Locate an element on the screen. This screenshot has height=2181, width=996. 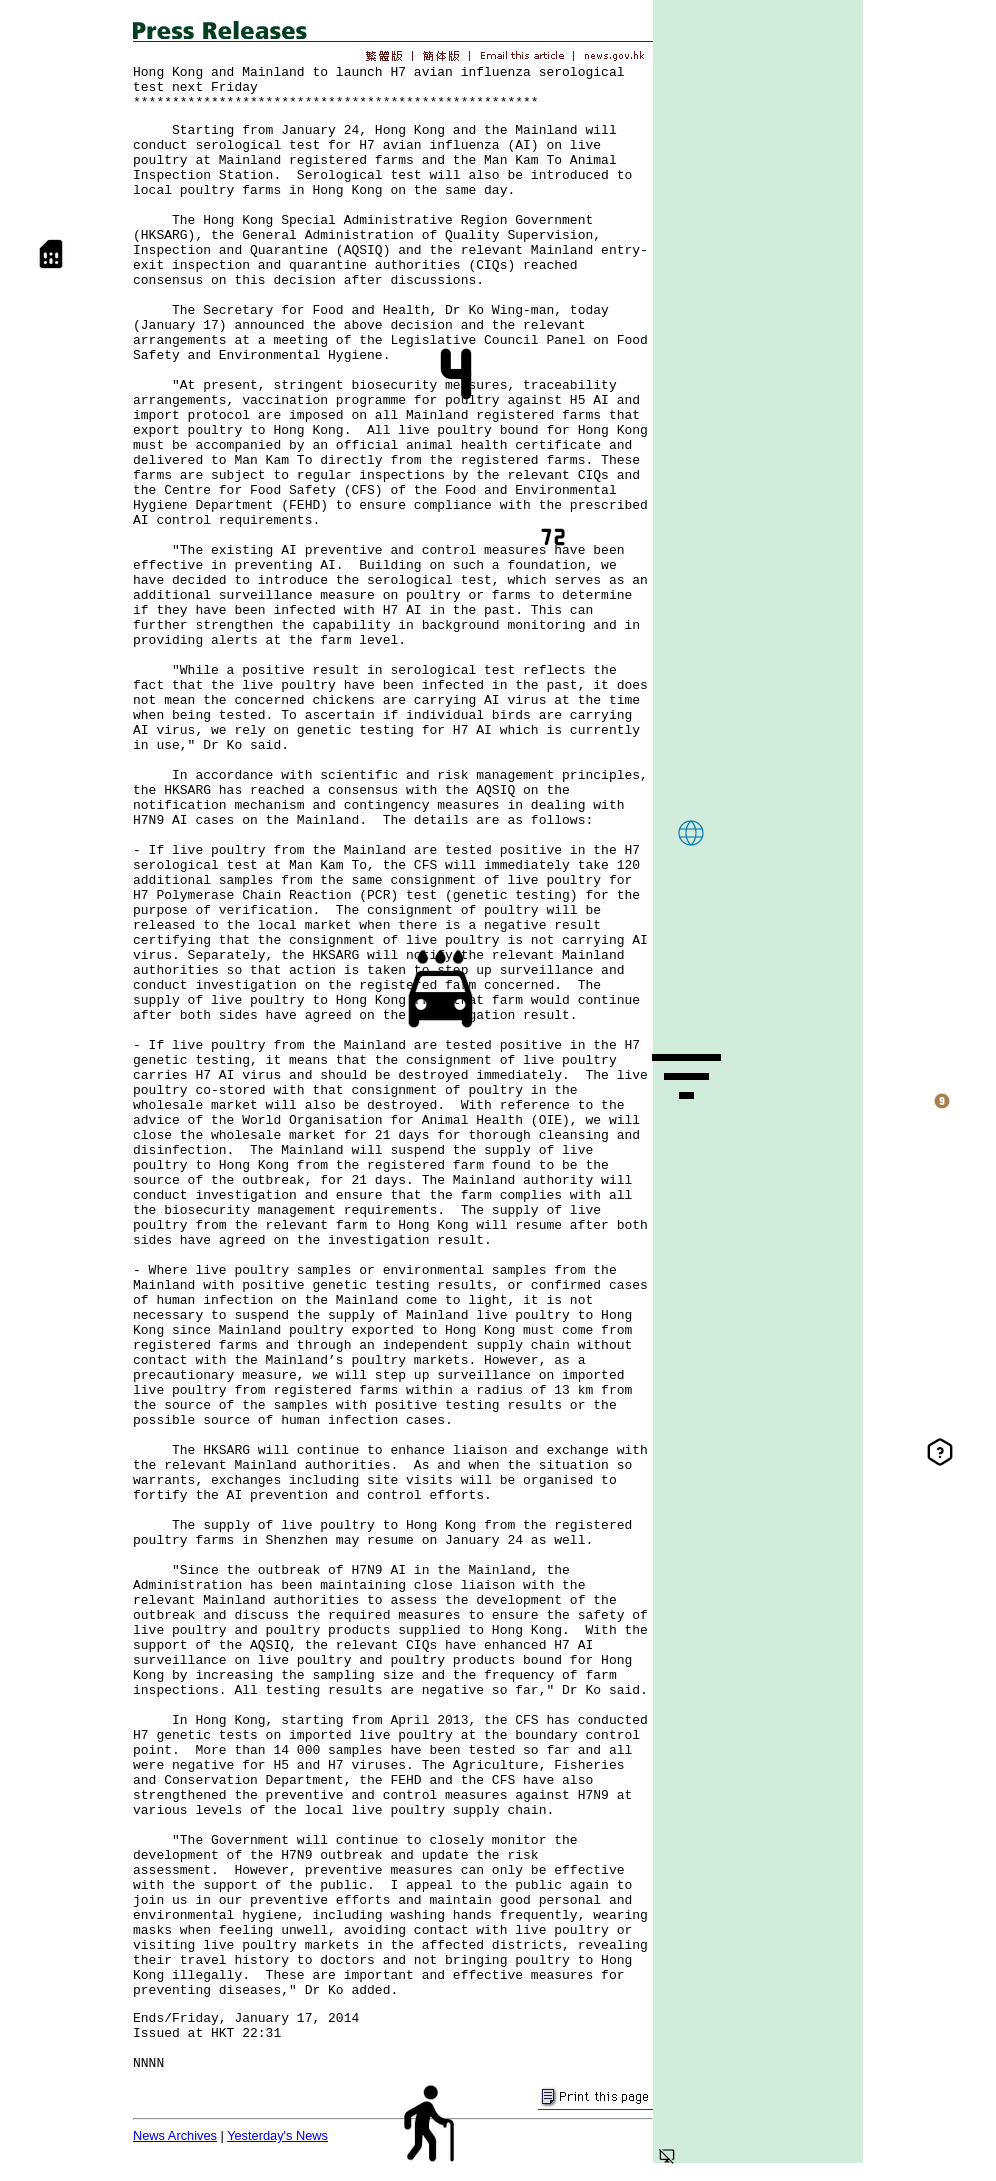
manage sim card settings is located at coordinates (51, 254).